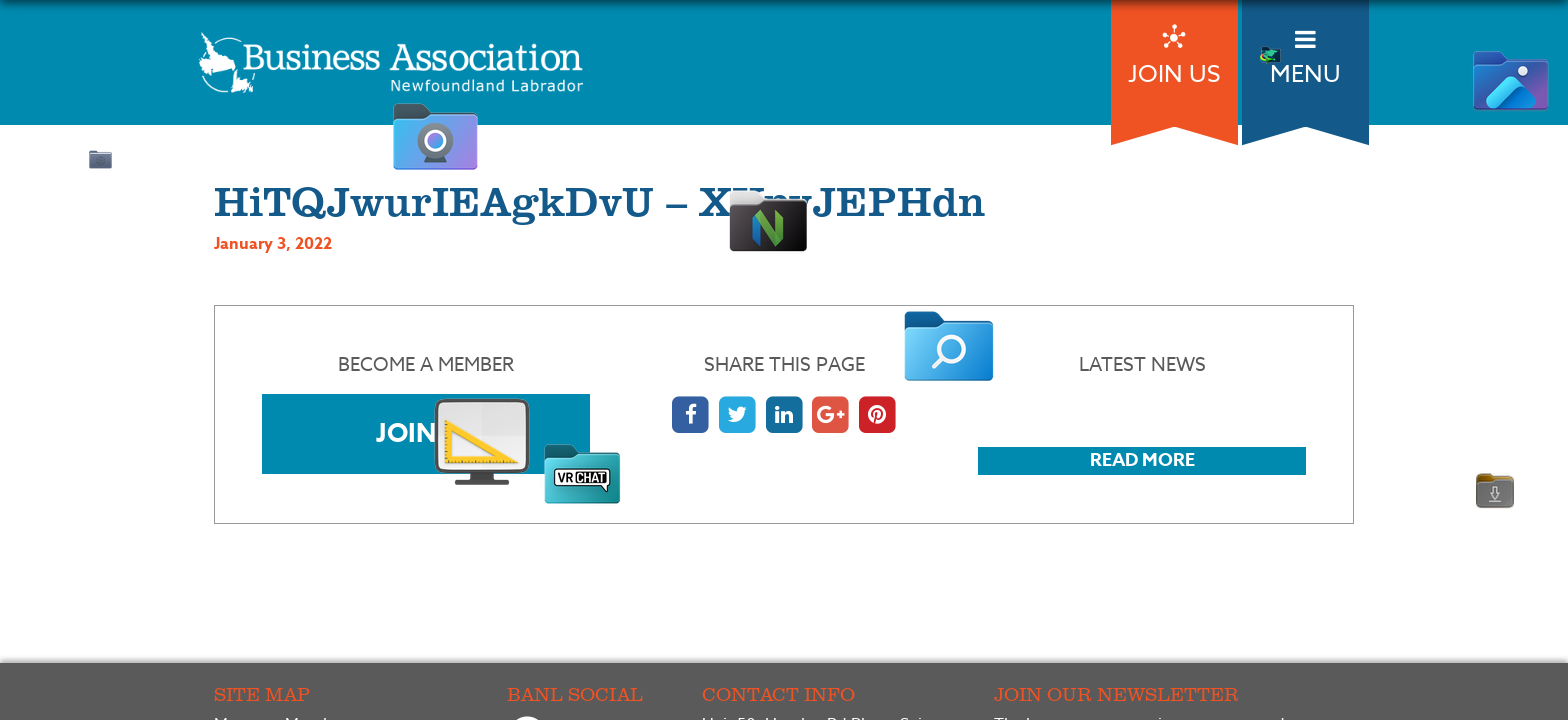 This screenshot has width=1568, height=720. I want to click on open vrchat files folder, so click(582, 476).